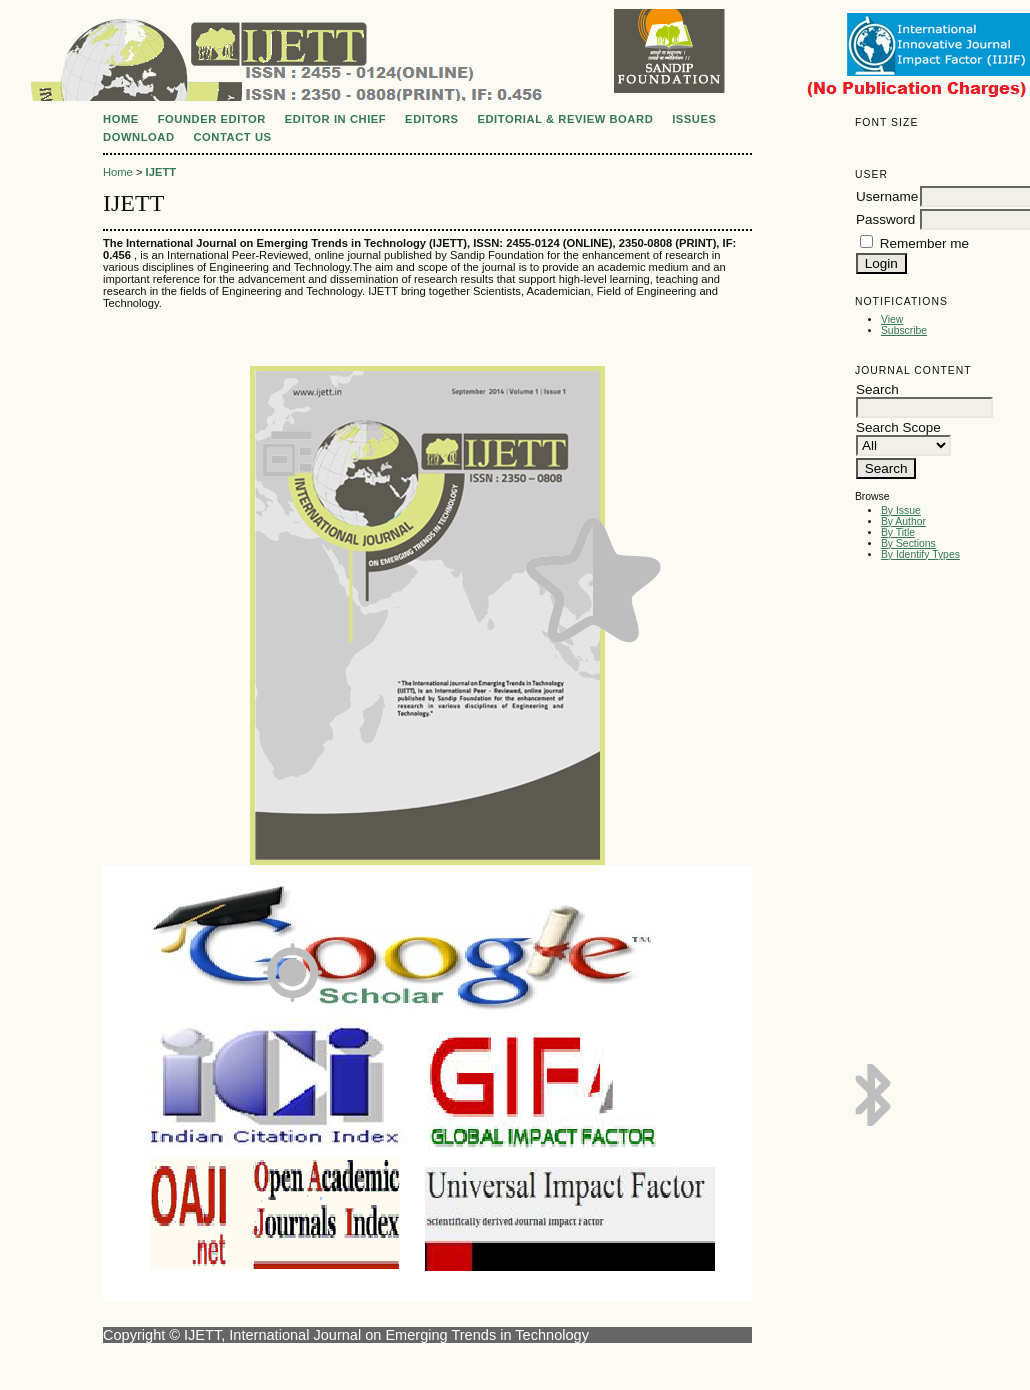 This screenshot has height=1390, width=1030. I want to click on indicates a partial or half rating, so click(593, 585).